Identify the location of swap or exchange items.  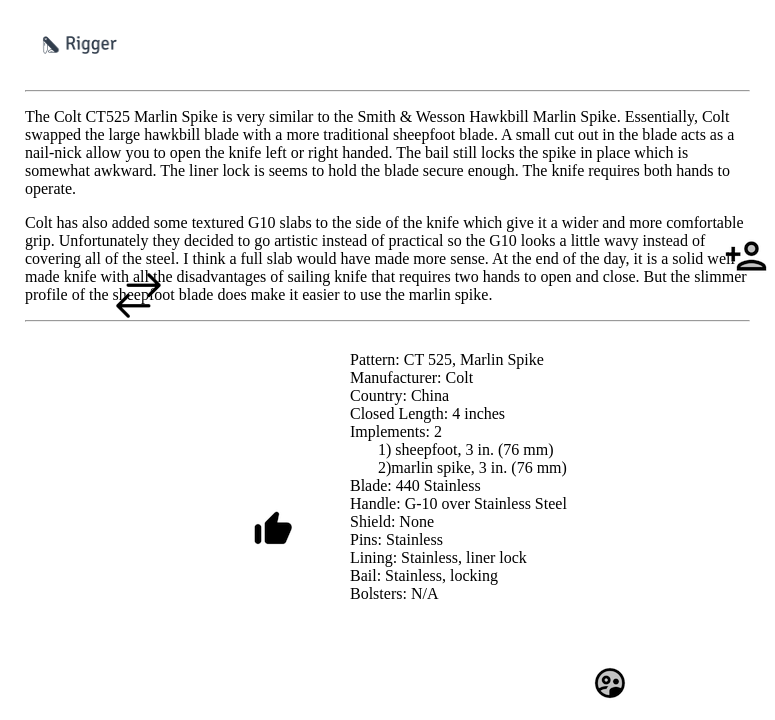
(138, 295).